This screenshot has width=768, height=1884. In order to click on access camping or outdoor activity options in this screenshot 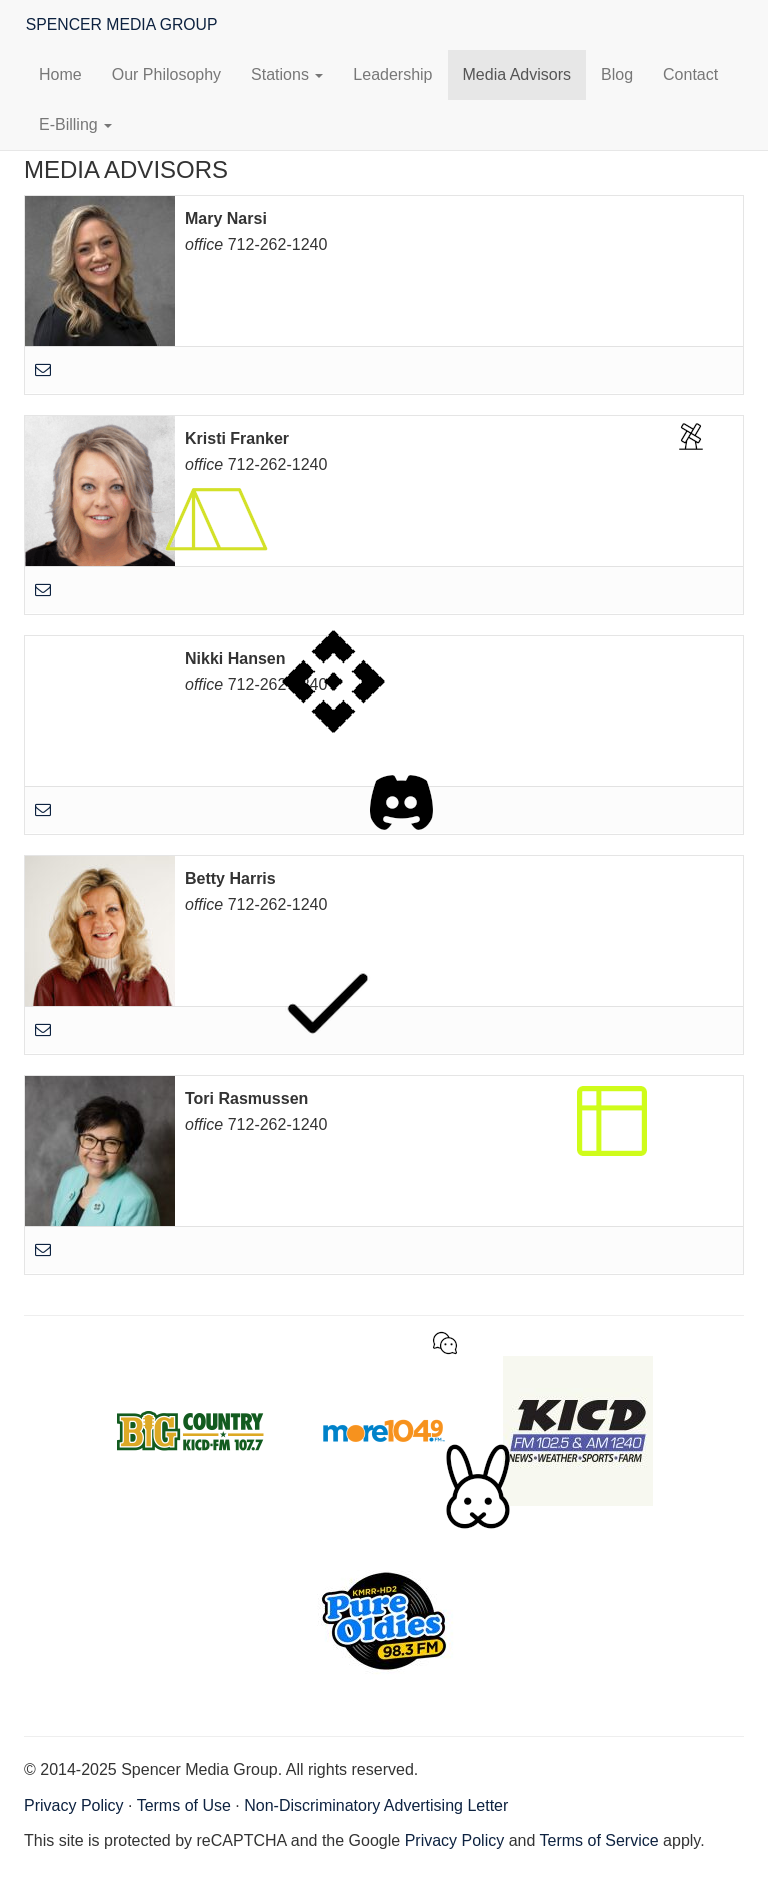, I will do `click(216, 522)`.